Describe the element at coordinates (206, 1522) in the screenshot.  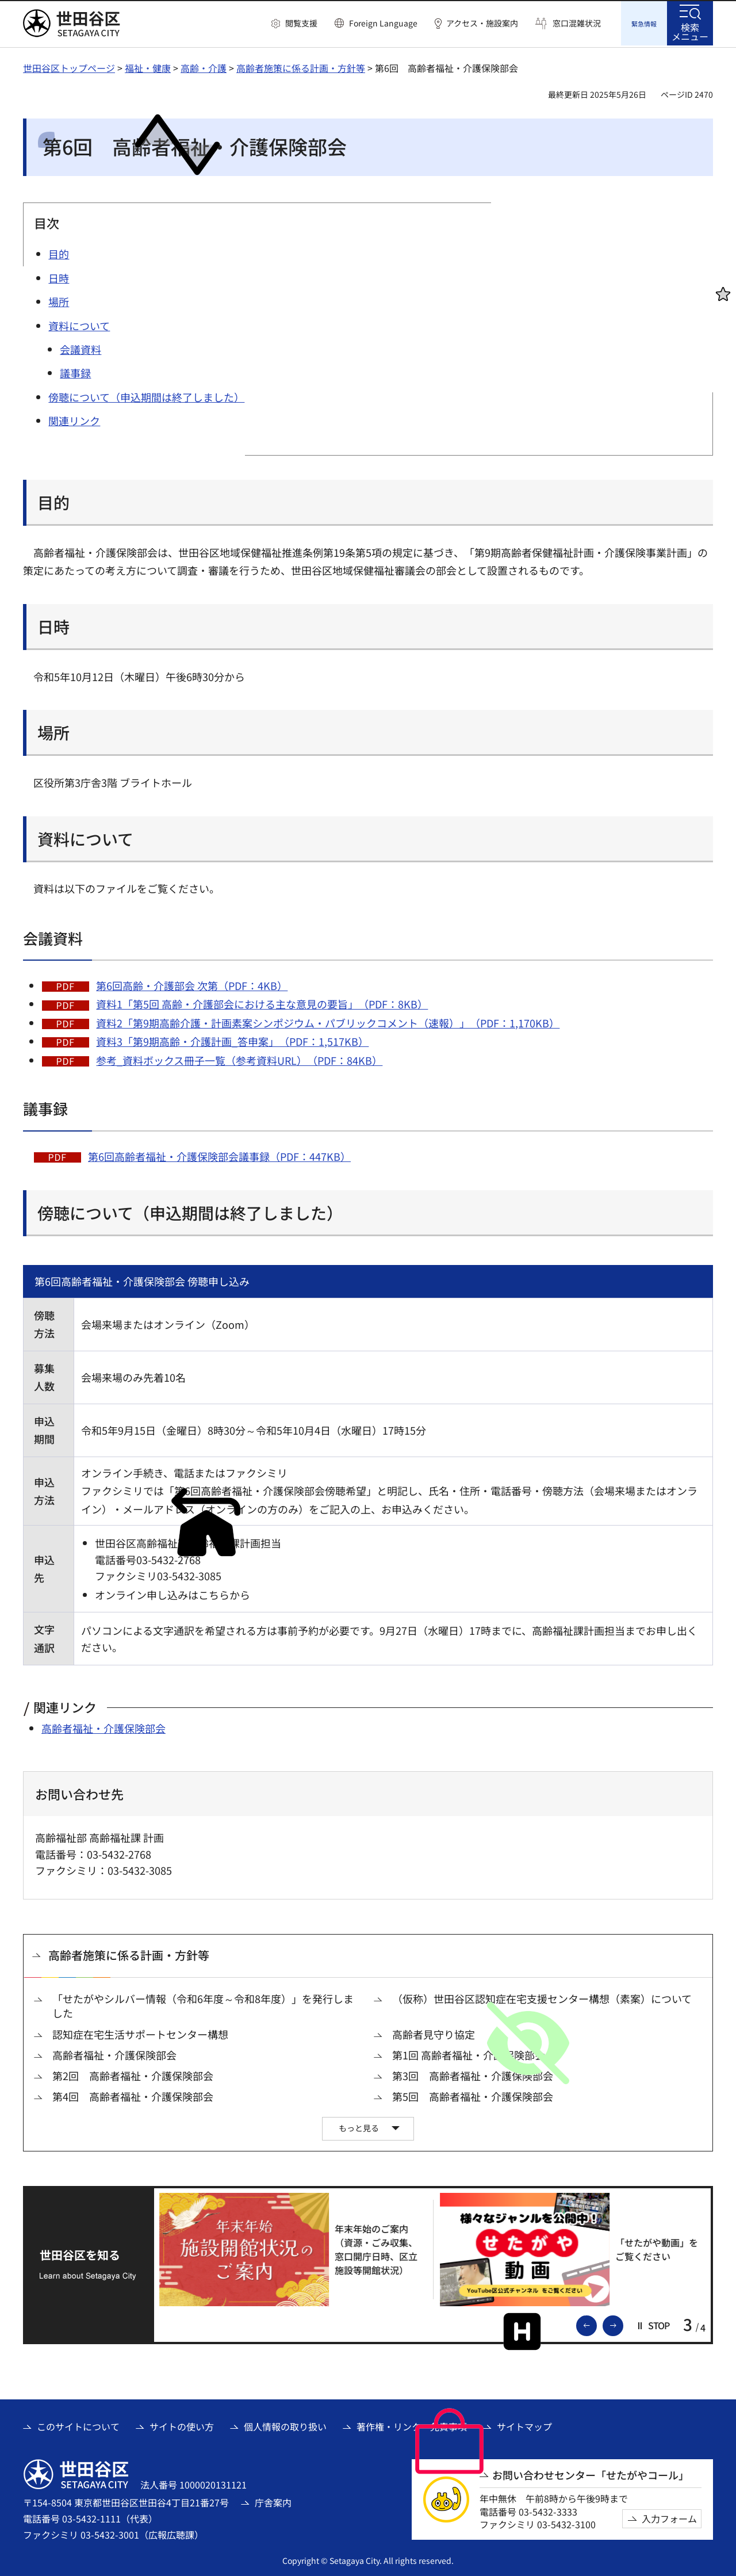
I see `return to campsite or base location` at that location.